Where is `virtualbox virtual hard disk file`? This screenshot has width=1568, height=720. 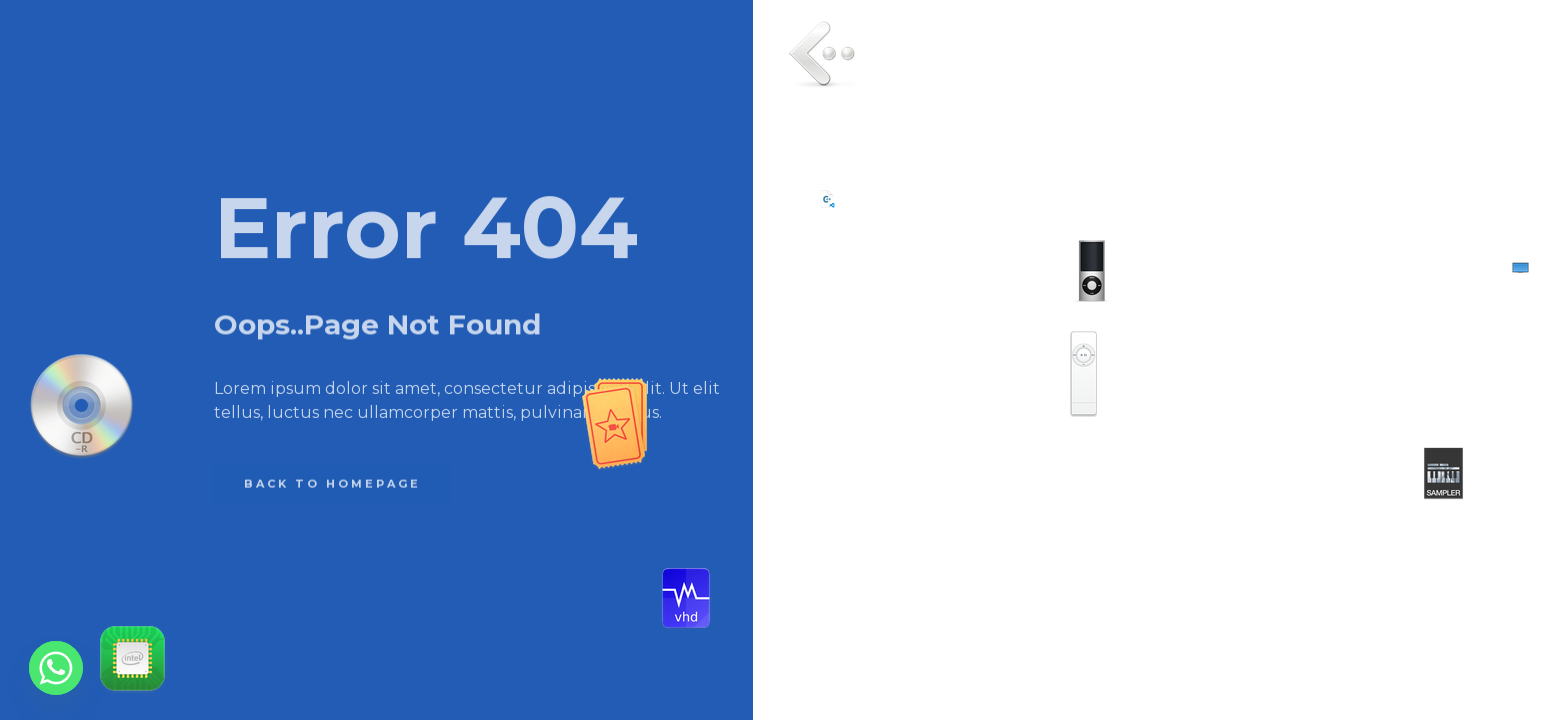 virtualbox virtual hard disk file is located at coordinates (686, 598).